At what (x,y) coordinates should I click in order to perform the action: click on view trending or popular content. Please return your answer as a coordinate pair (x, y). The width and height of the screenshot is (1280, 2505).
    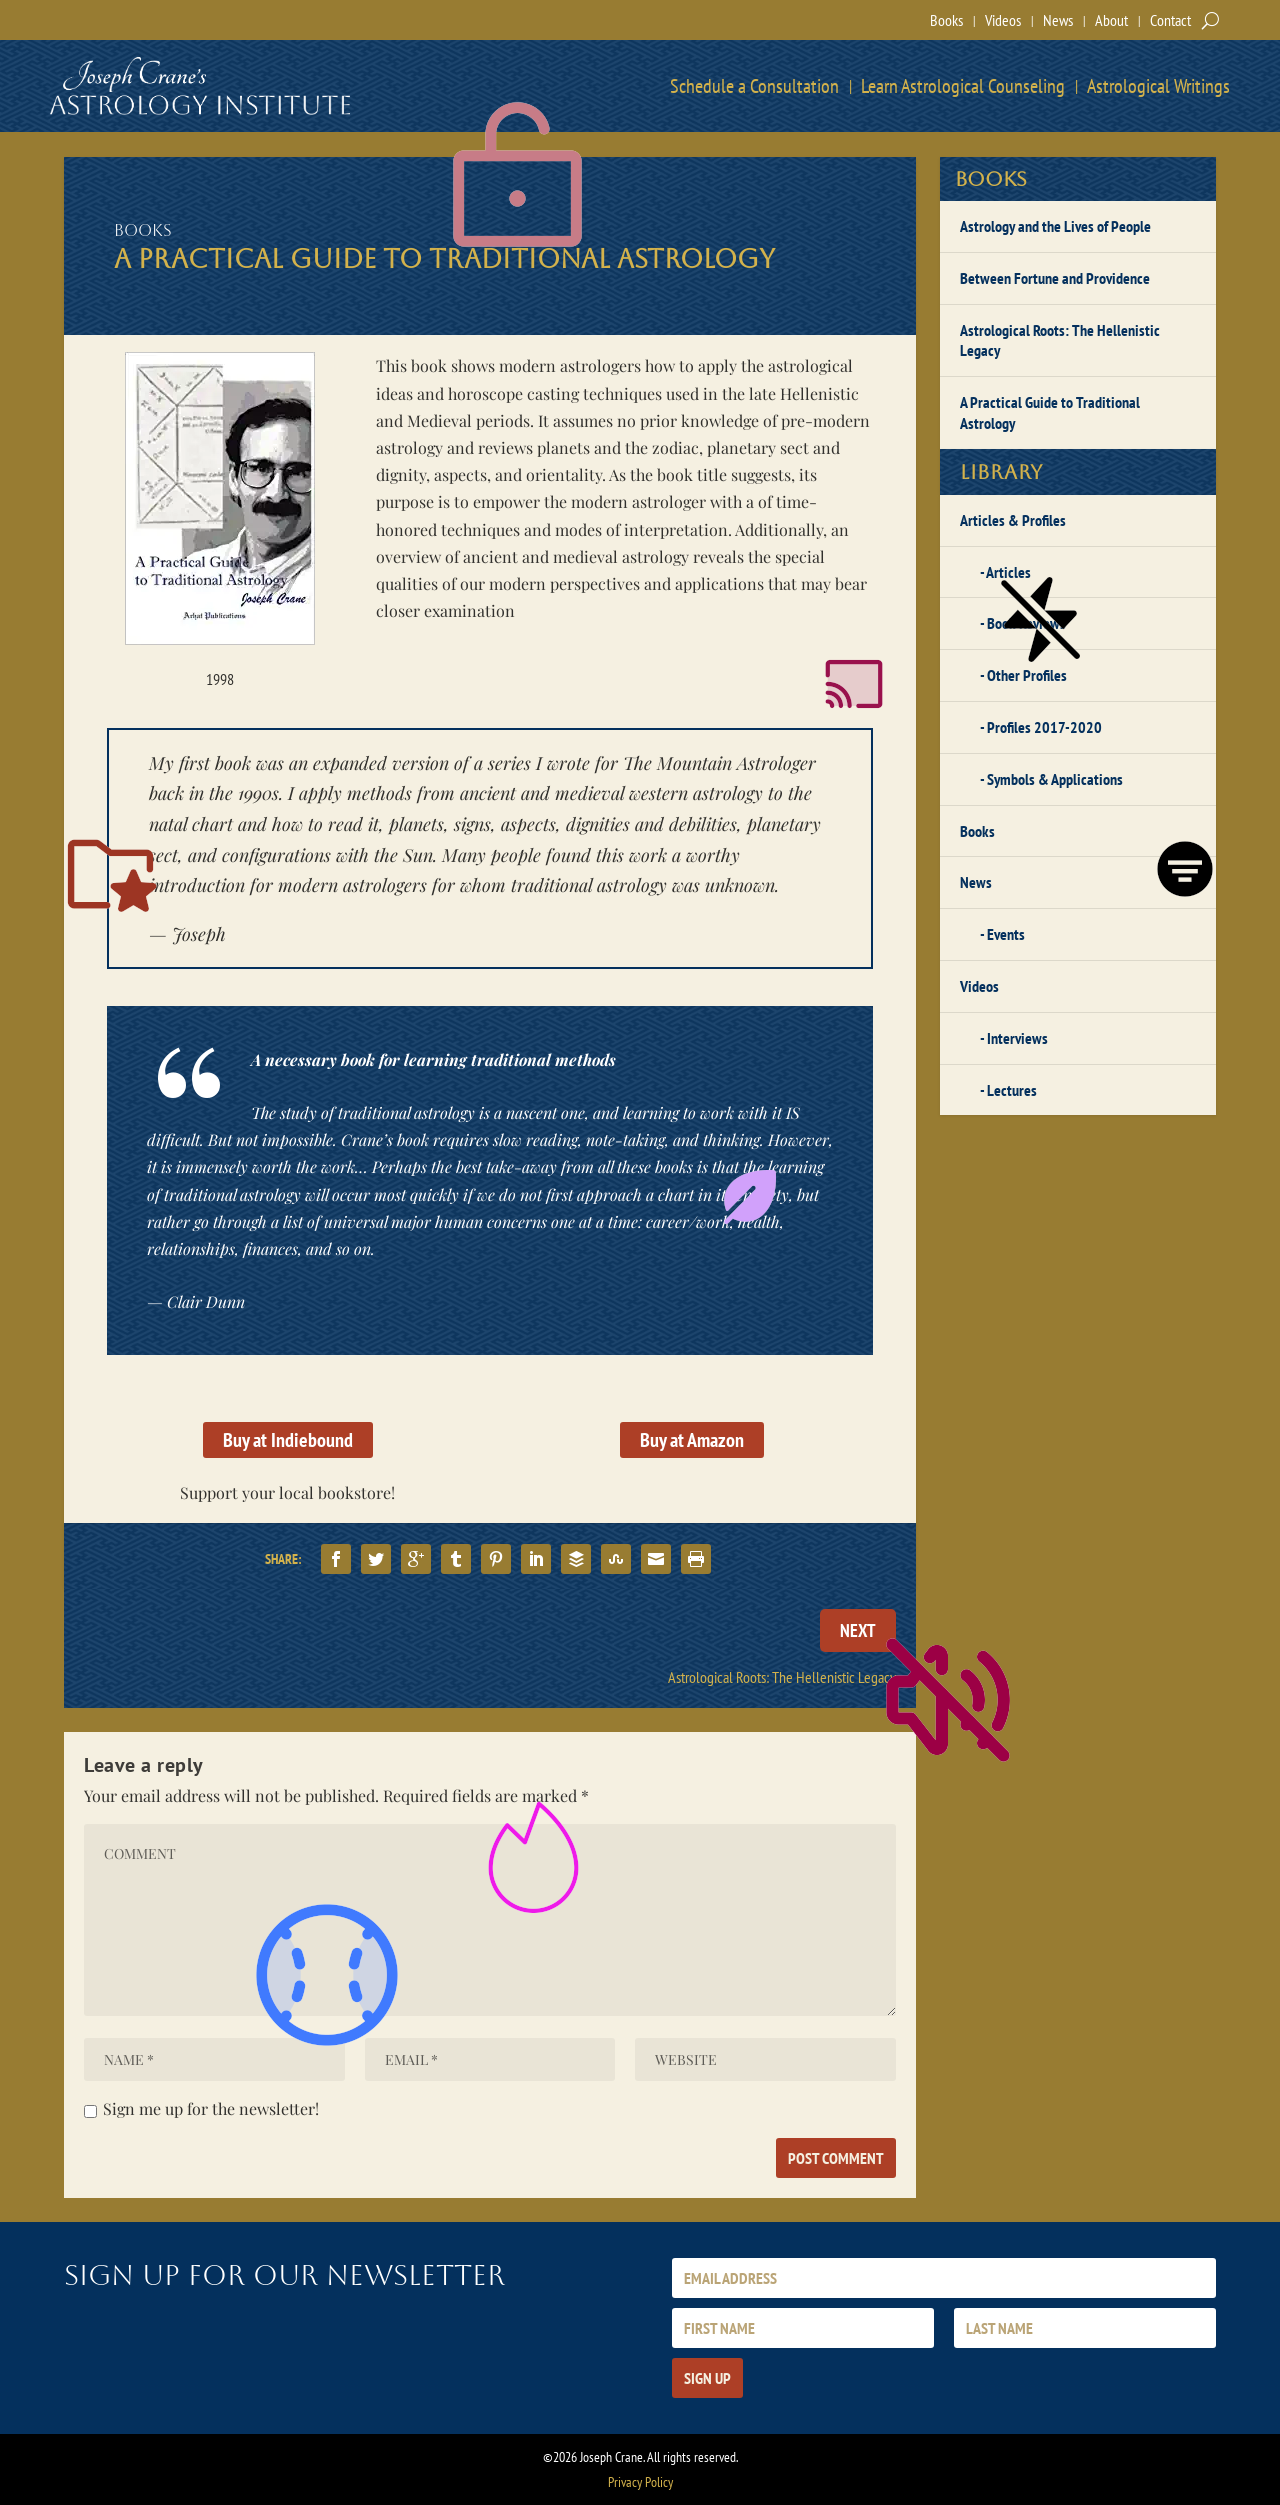
    Looking at the image, I should click on (533, 1859).